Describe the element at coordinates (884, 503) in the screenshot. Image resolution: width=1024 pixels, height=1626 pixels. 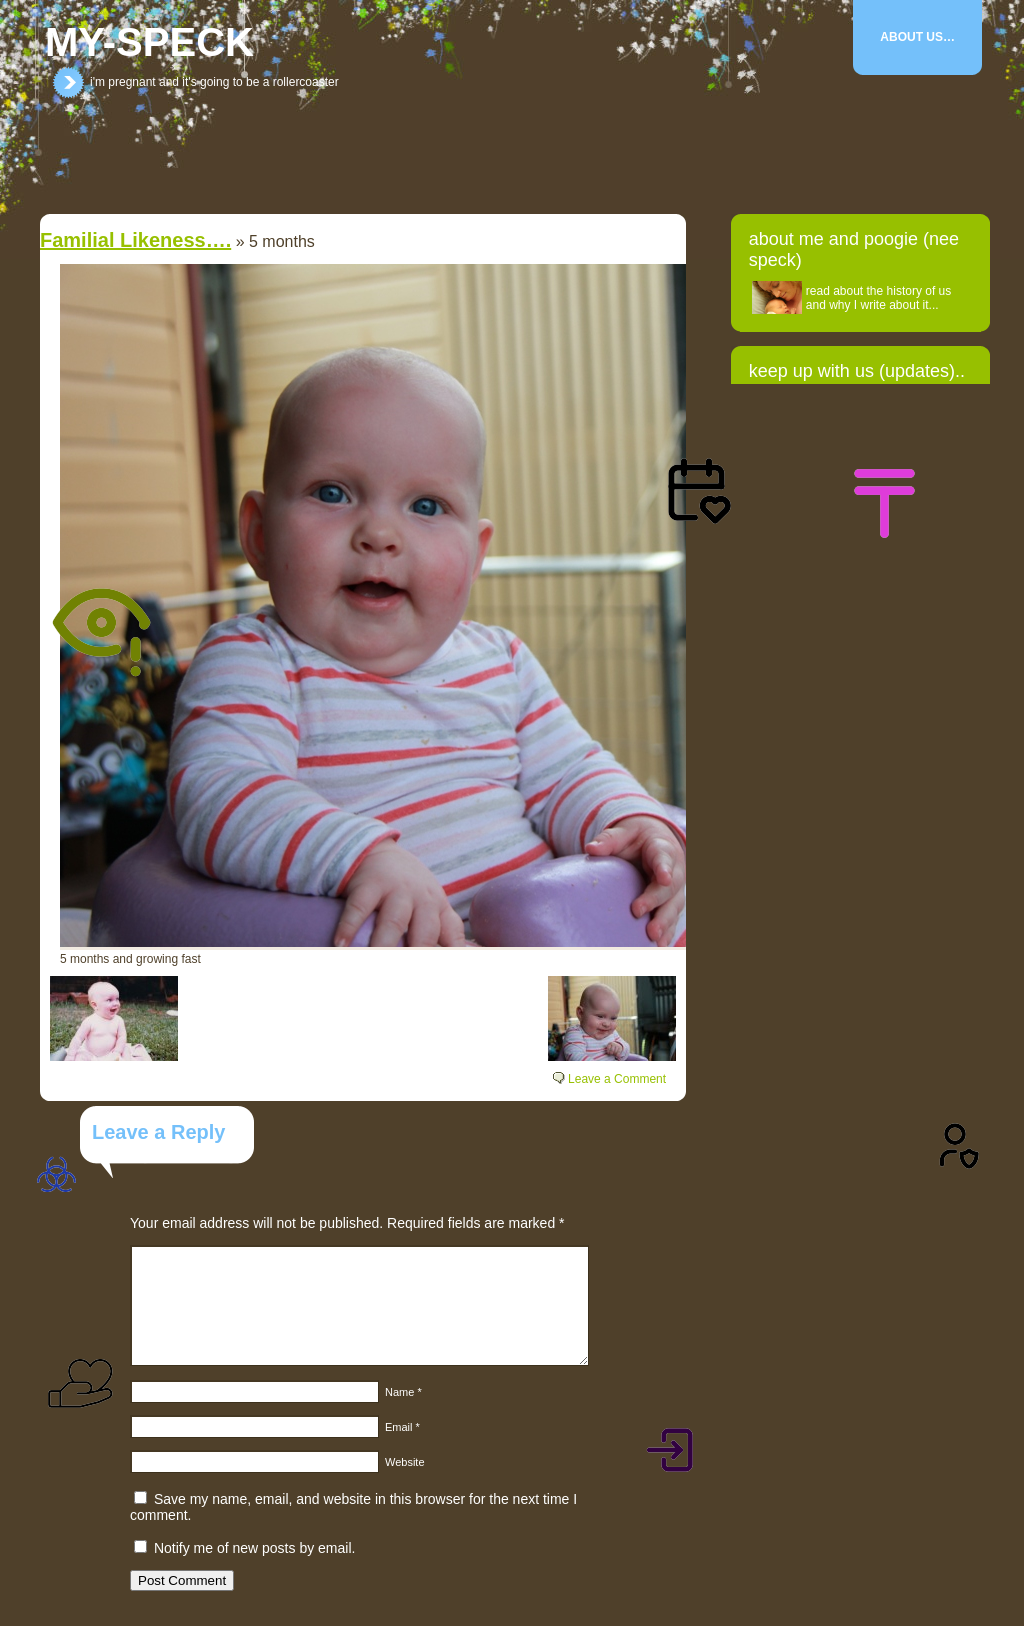
I see `indicates kazakhstani tenge currency` at that location.